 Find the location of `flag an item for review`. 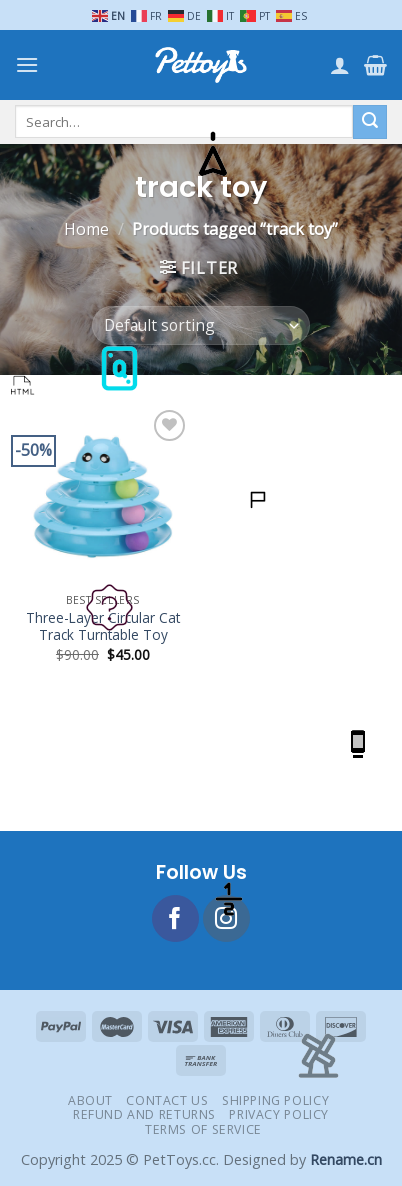

flag an item for review is located at coordinates (258, 499).